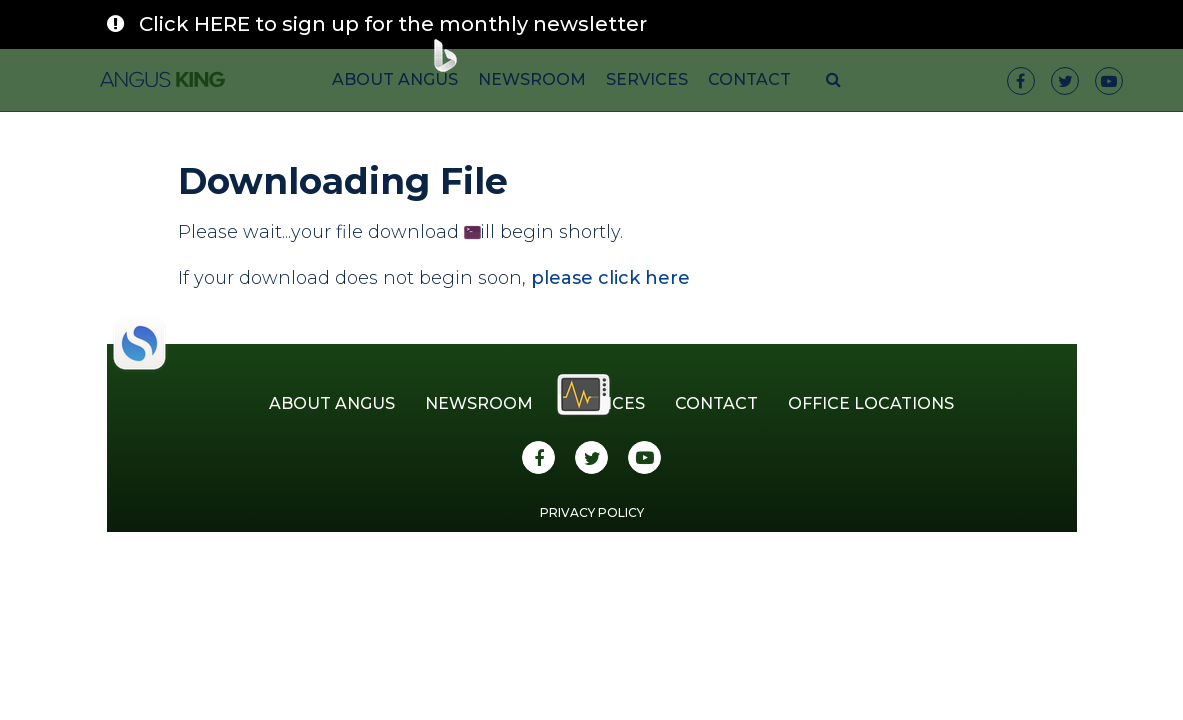 The width and height of the screenshot is (1183, 720). Describe the element at coordinates (139, 343) in the screenshot. I see `open simplenote app` at that location.